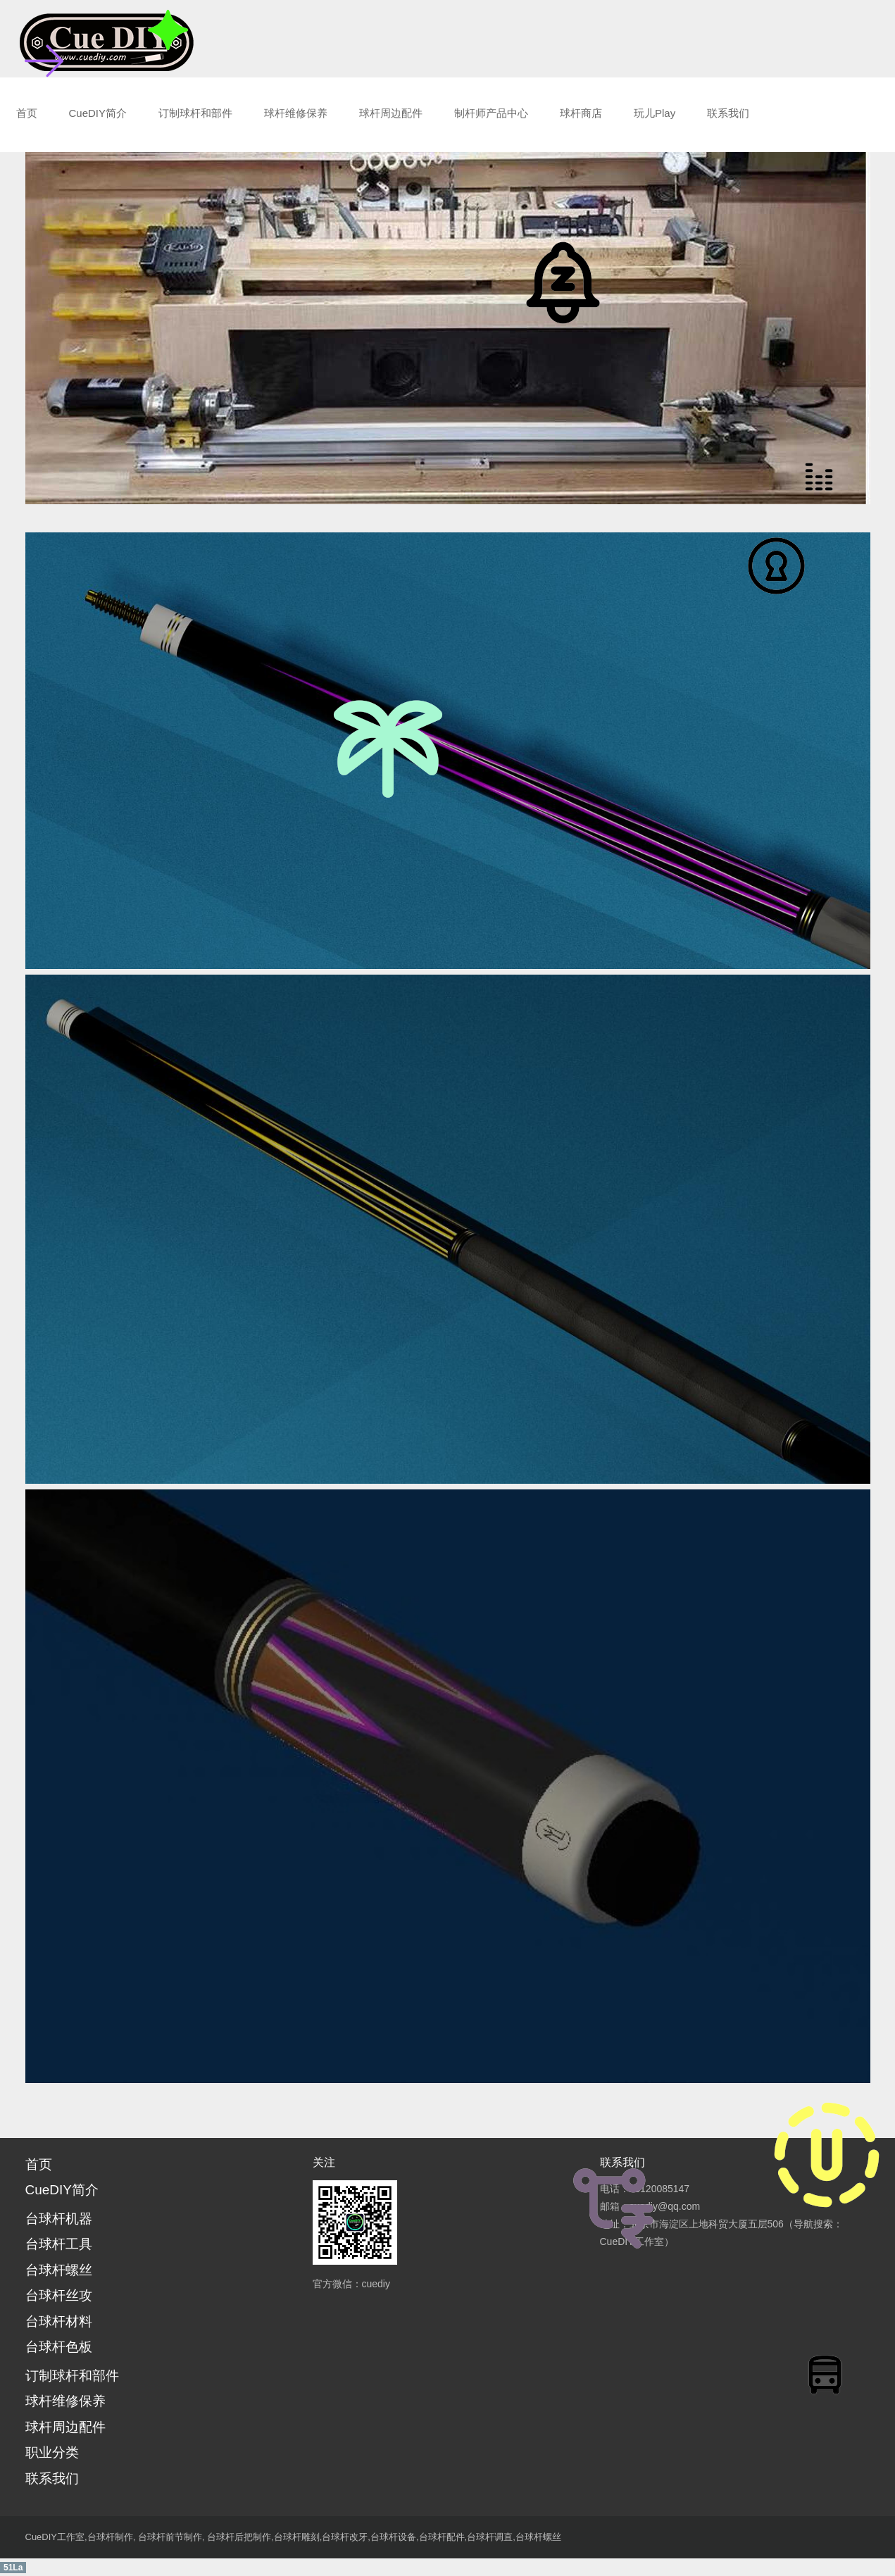 The width and height of the screenshot is (895, 2576). Describe the element at coordinates (827, 2155) in the screenshot. I see `indicates an unverified or pending user account` at that location.